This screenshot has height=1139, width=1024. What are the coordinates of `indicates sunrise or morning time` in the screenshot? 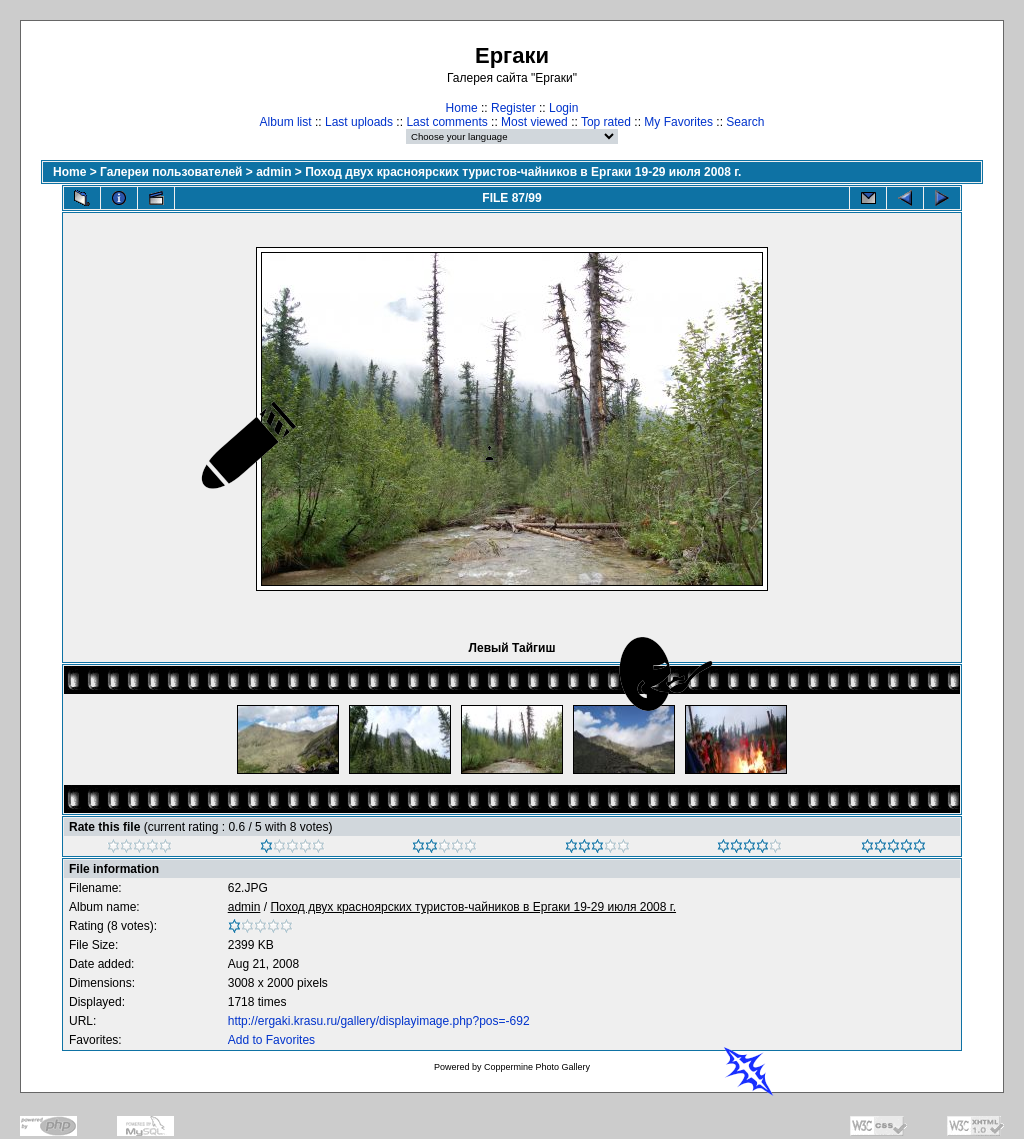 It's located at (489, 453).